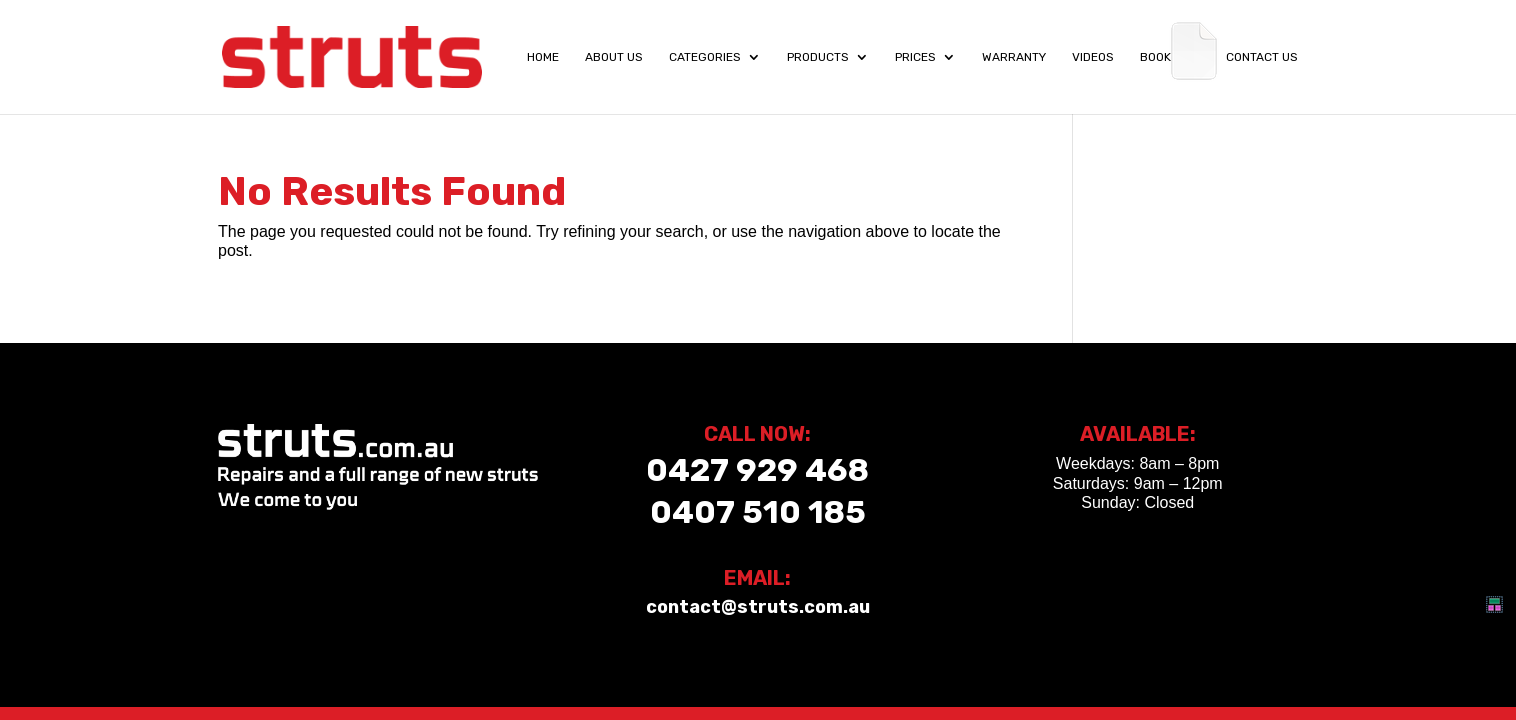 This screenshot has width=1516, height=720. Describe the element at coordinates (1494, 604) in the screenshot. I see `select all items in the current view` at that location.